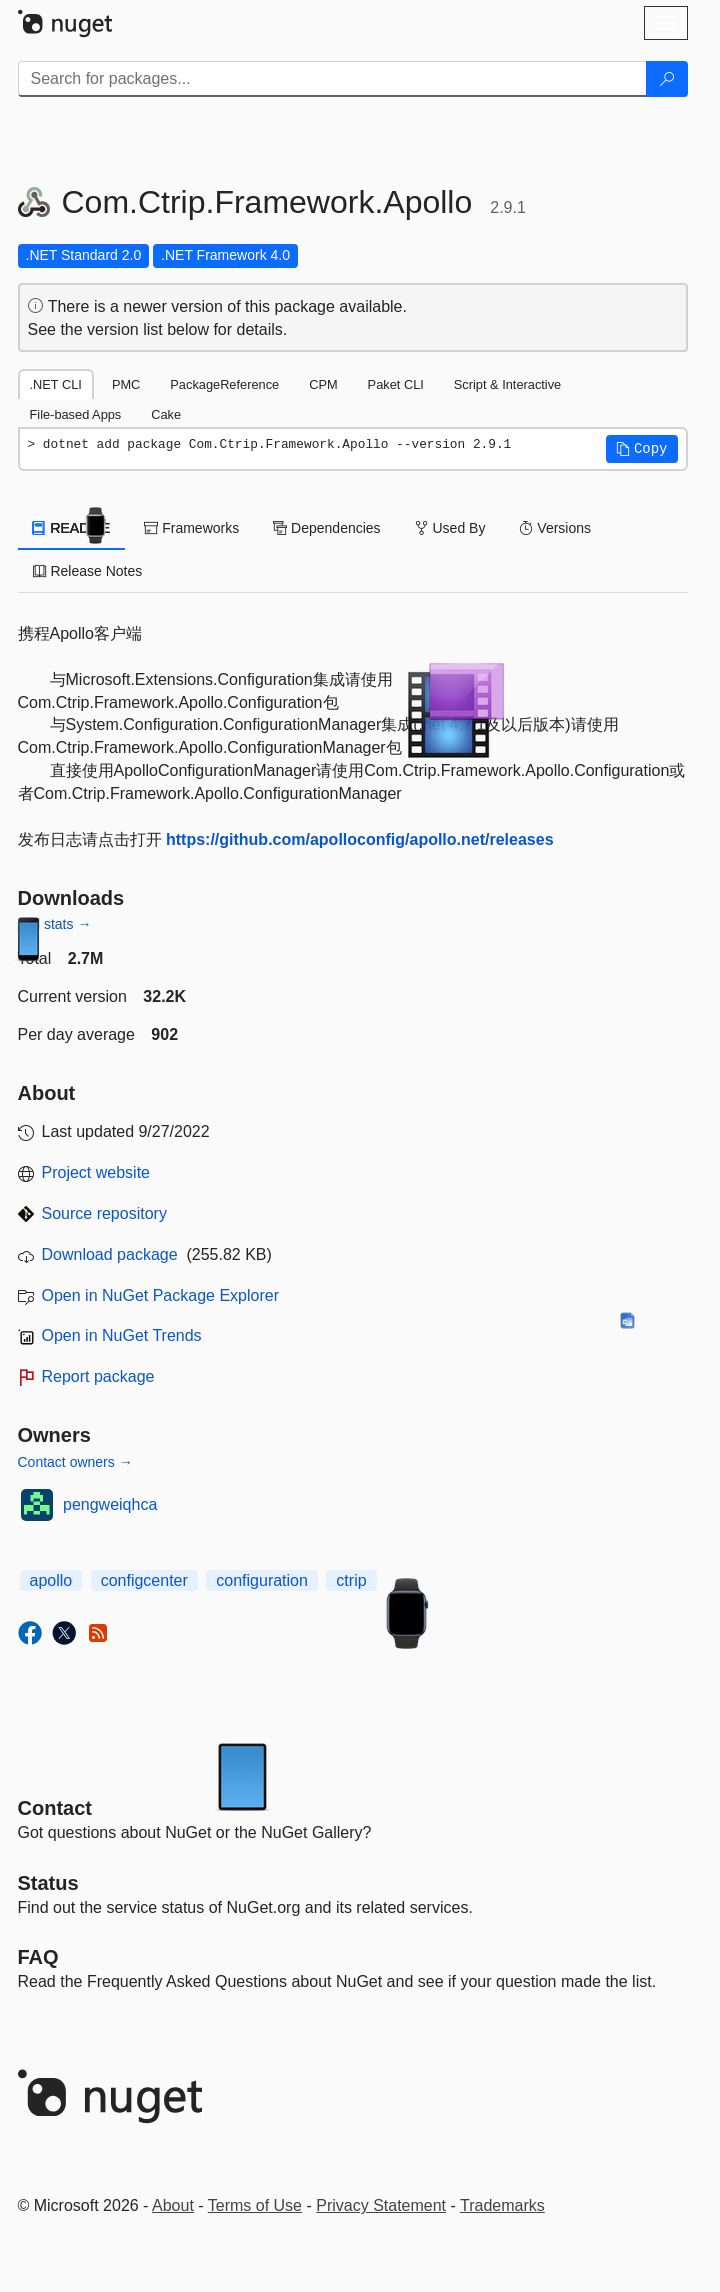 This screenshot has height=2292, width=720. Describe the element at coordinates (456, 710) in the screenshot. I see `filter media library by type or category` at that location.